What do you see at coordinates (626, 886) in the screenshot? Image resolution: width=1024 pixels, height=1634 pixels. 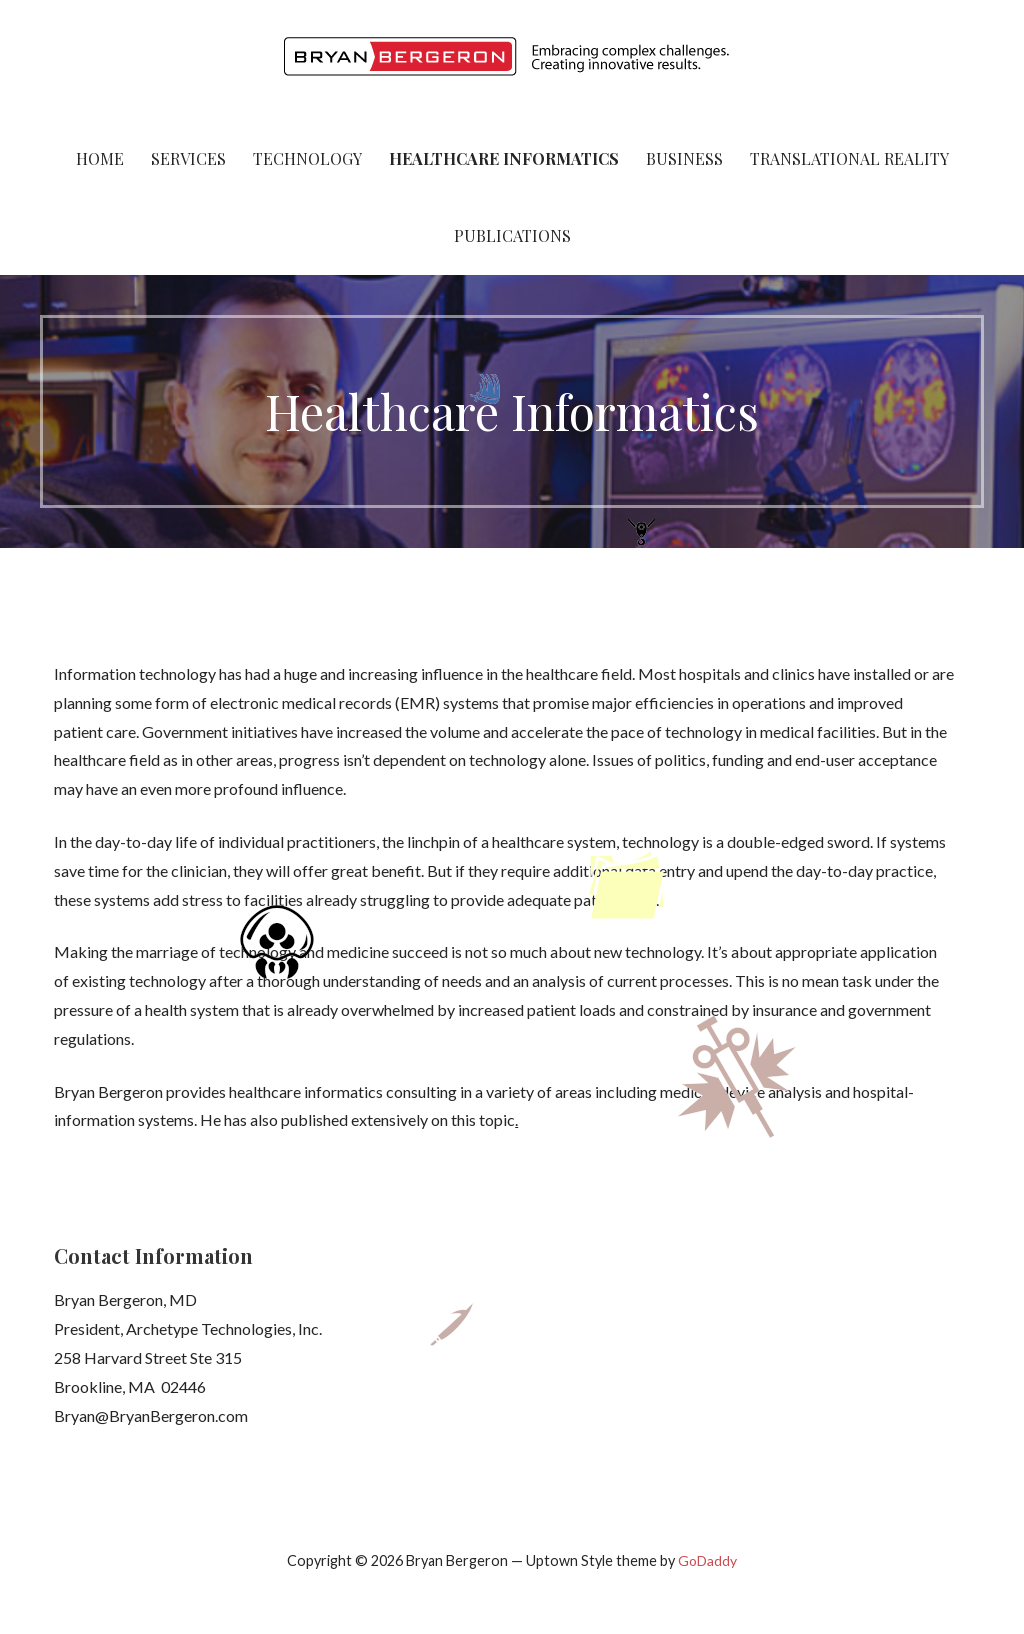 I see `folder containing multiple files or documents` at bounding box center [626, 886].